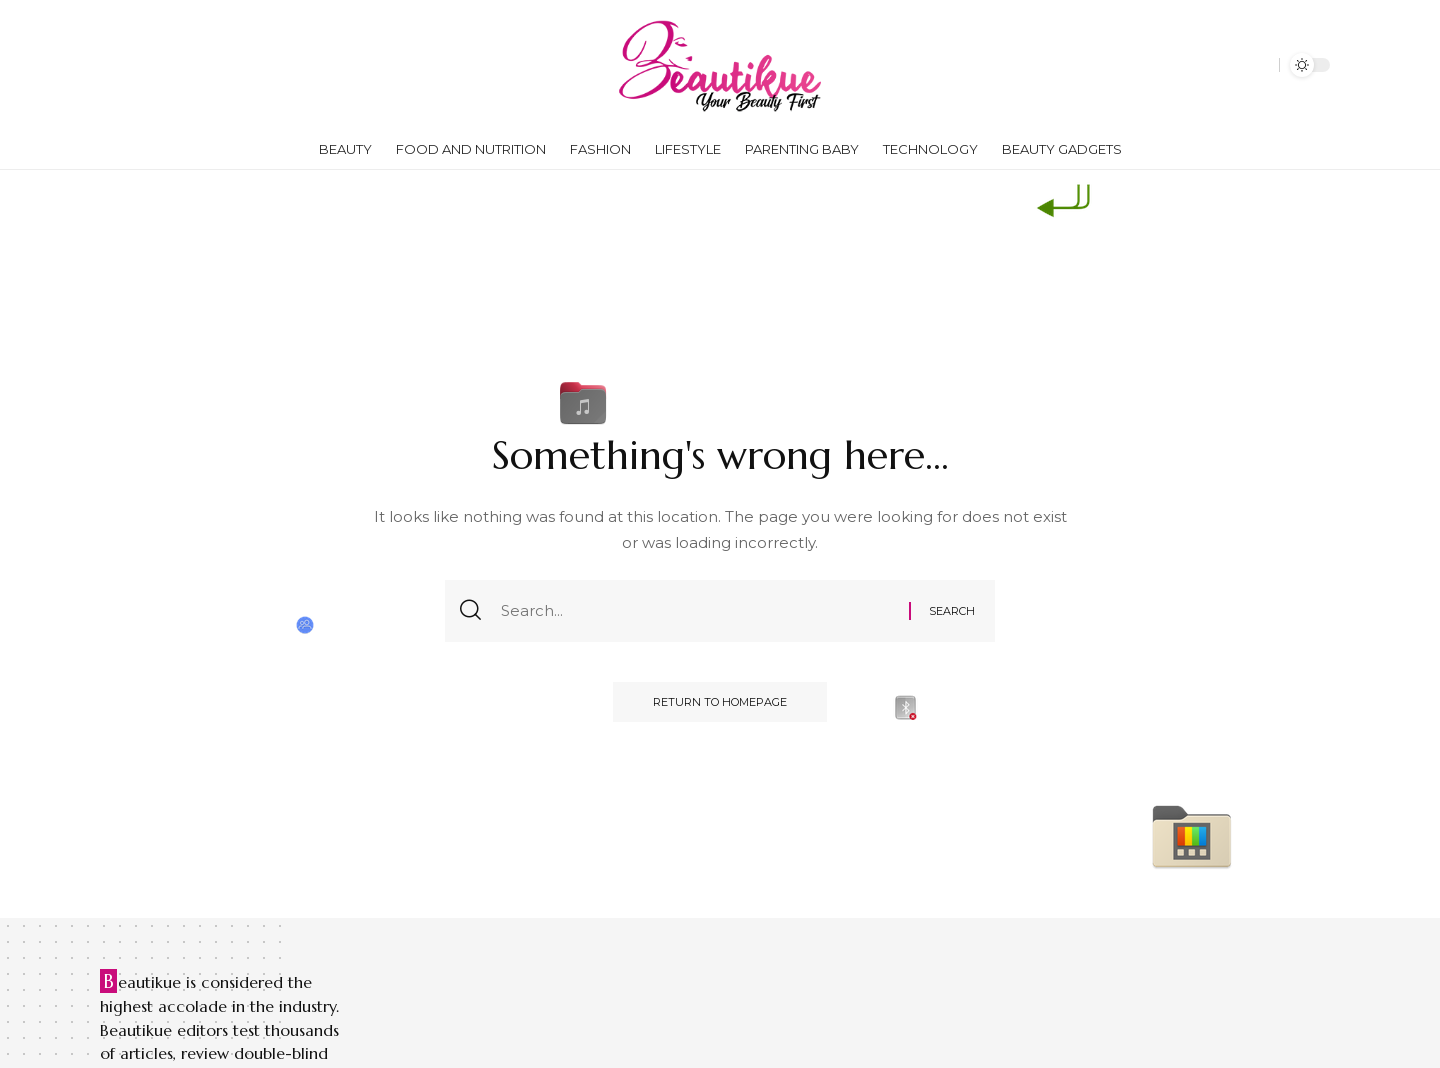  What do you see at coordinates (1191, 838) in the screenshot?
I see `open PowerToys settings folder` at bounding box center [1191, 838].